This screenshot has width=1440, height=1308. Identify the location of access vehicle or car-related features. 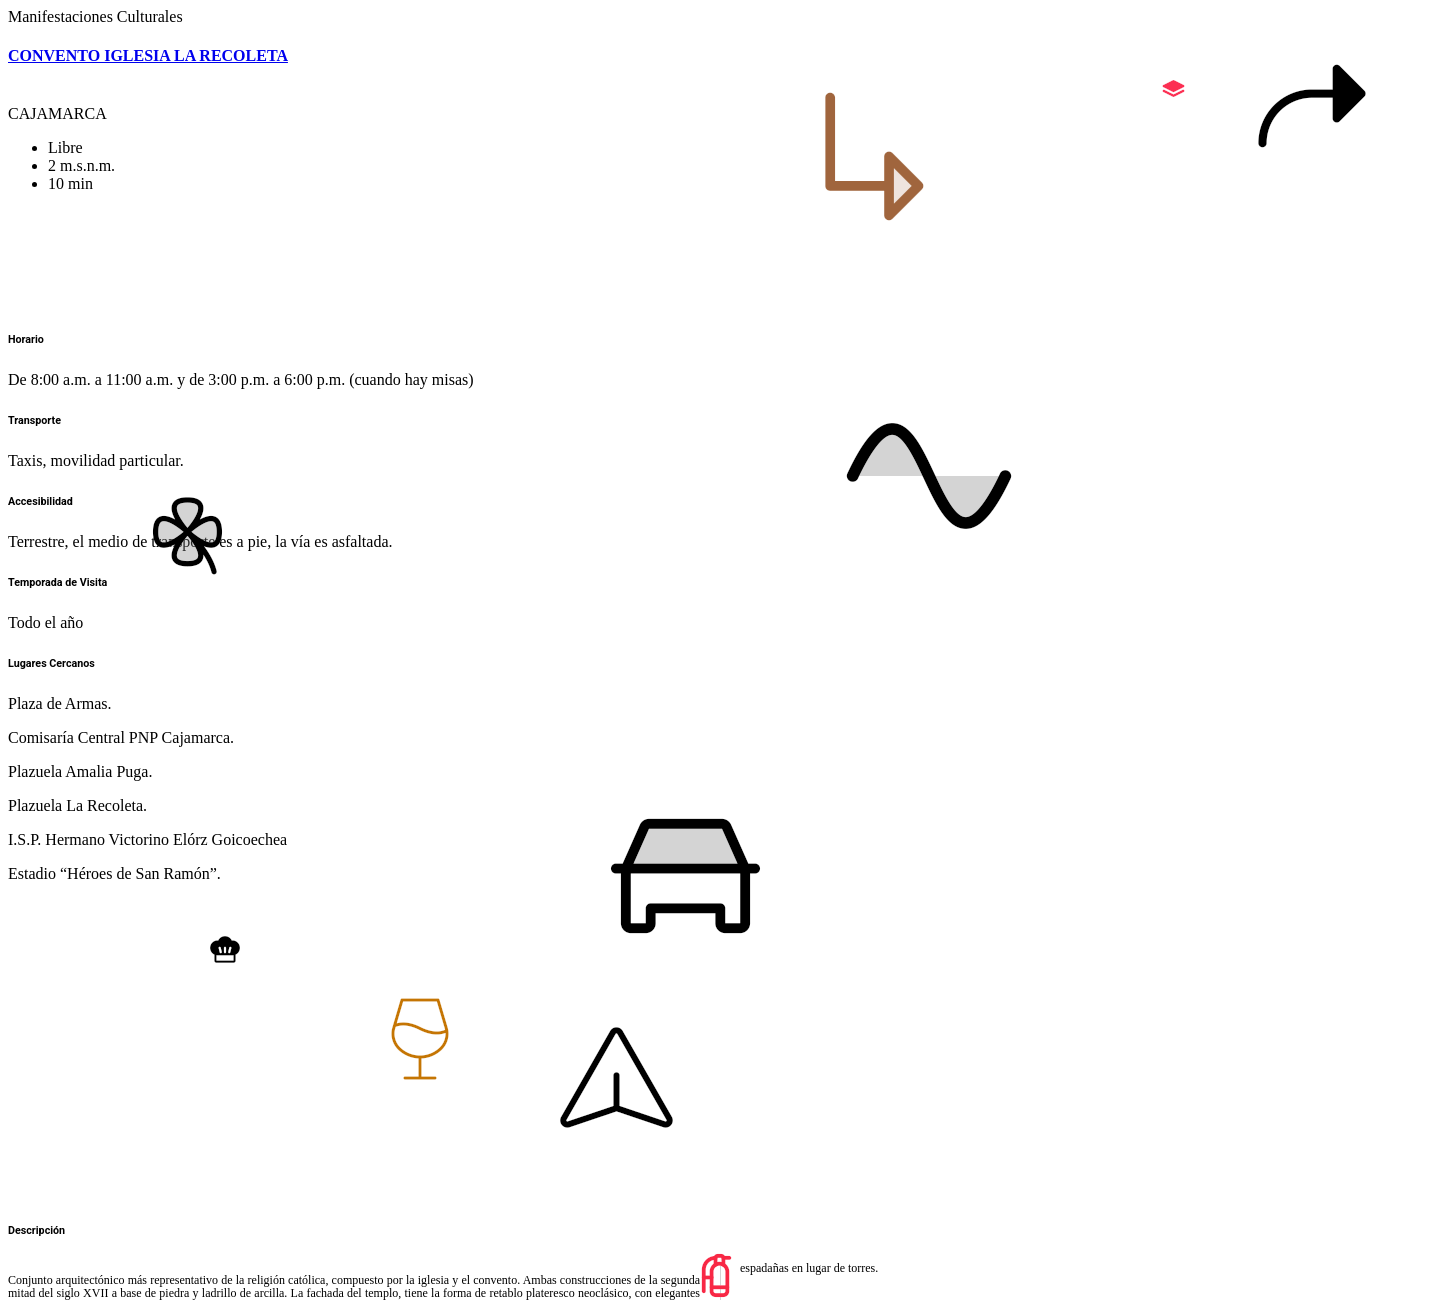
(685, 878).